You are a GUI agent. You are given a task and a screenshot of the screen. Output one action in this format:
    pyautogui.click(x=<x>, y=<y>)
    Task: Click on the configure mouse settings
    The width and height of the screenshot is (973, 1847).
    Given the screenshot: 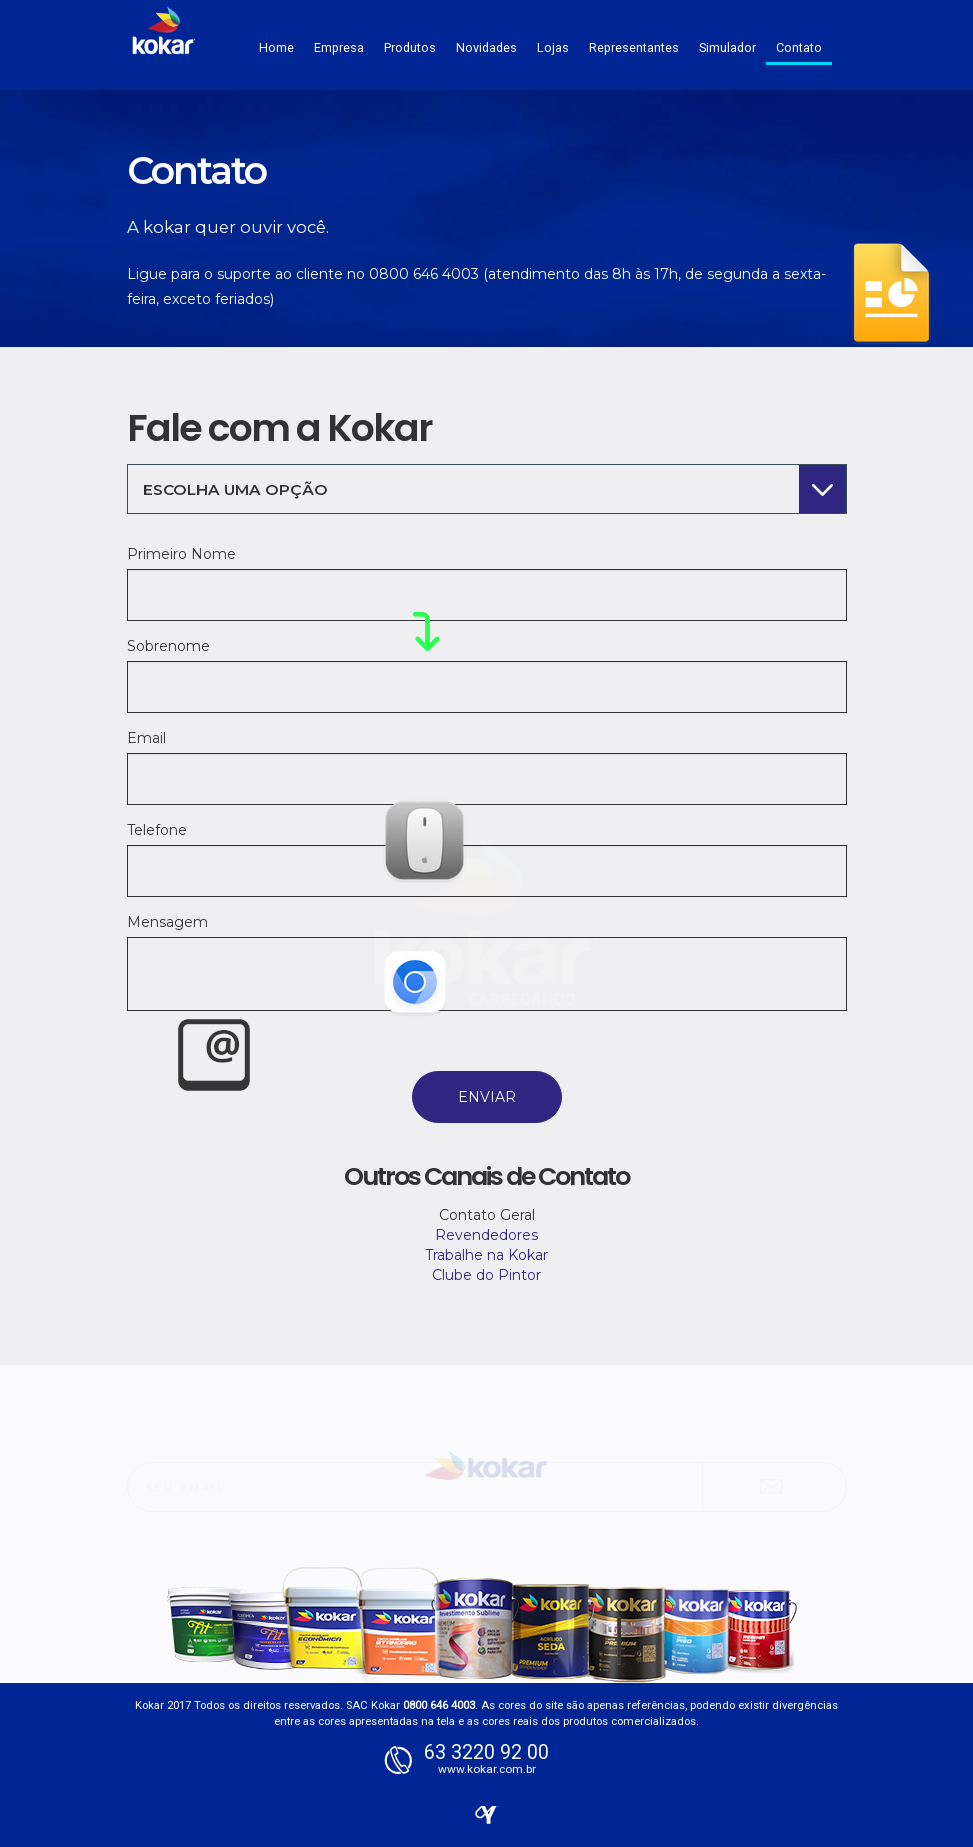 What is the action you would take?
    pyautogui.click(x=424, y=840)
    